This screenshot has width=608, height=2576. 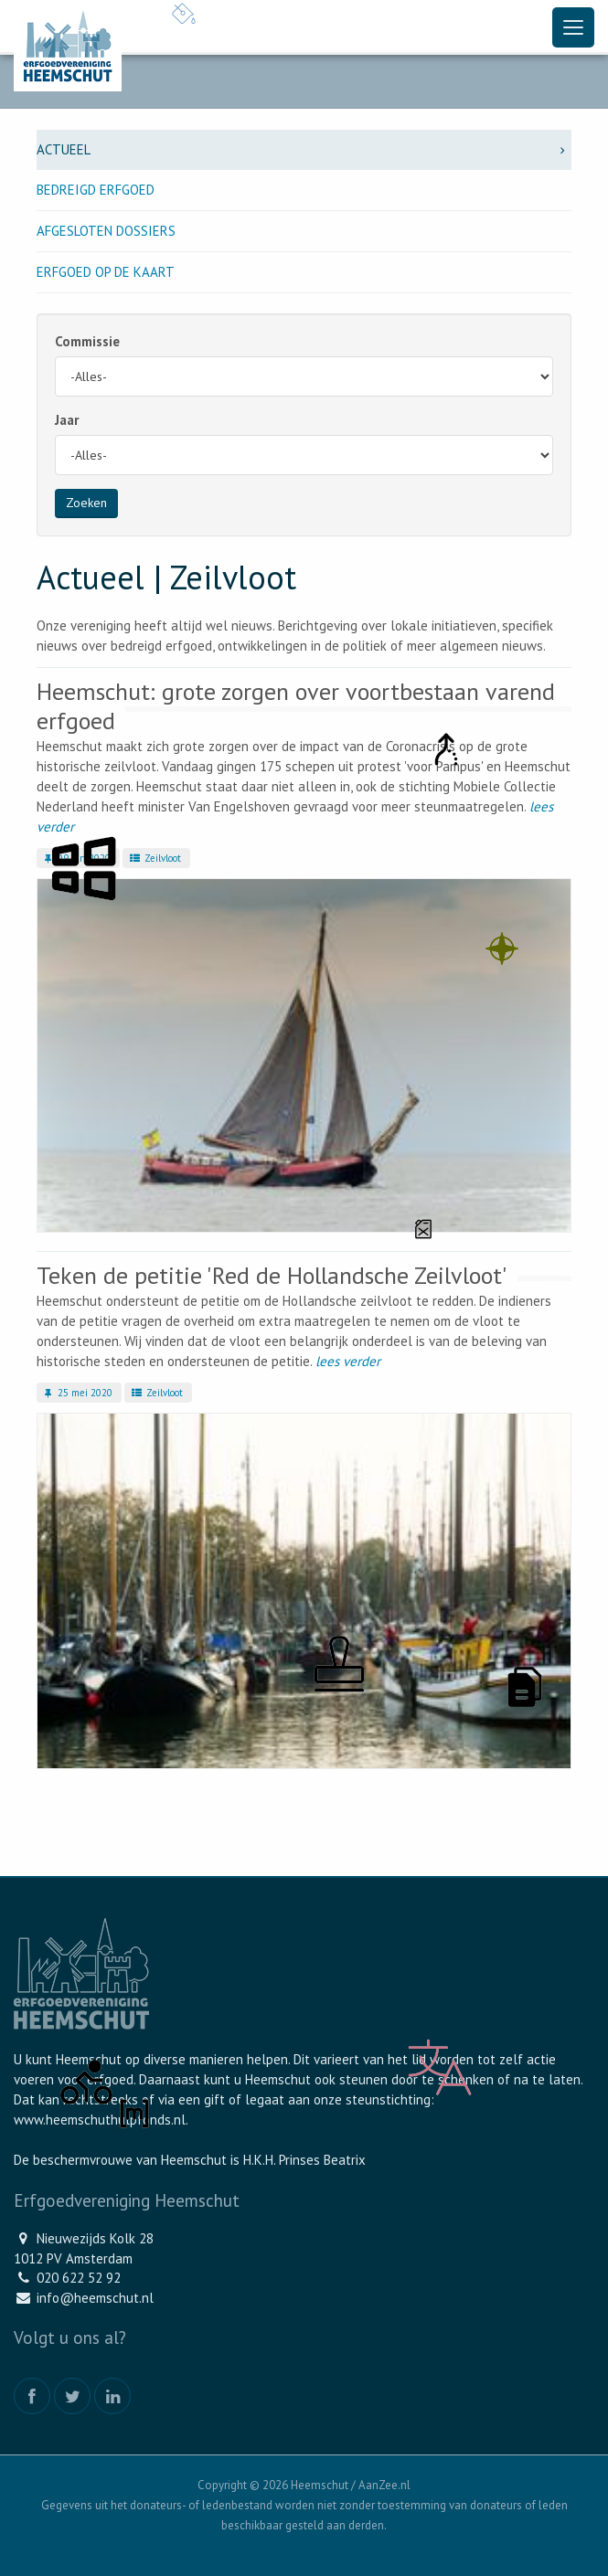 I want to click on indicates fuel or gas-related settings, so click(x=423, y=1229).